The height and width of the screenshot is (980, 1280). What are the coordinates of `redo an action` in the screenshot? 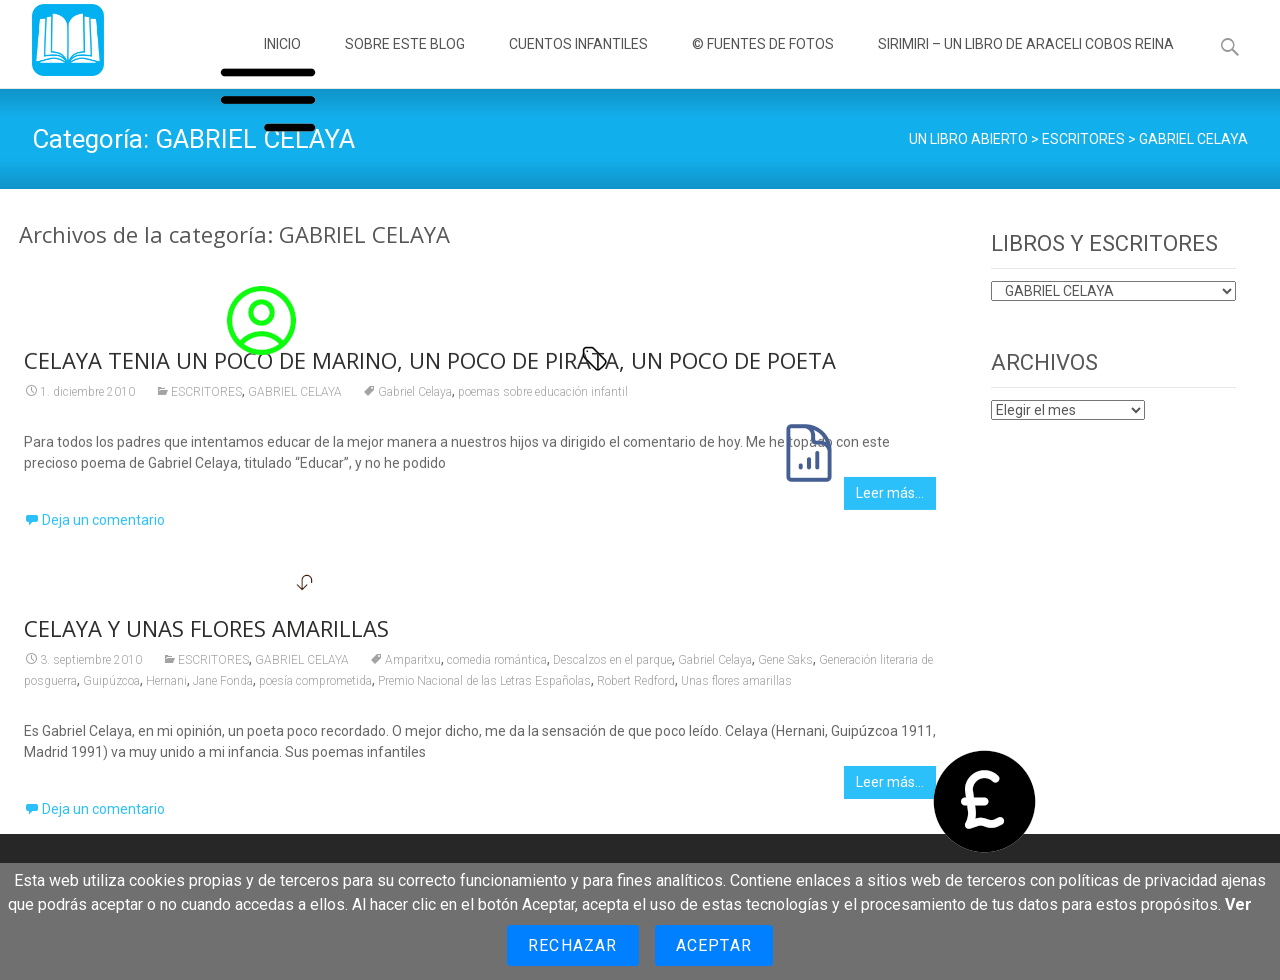 It's located at (304, 582).